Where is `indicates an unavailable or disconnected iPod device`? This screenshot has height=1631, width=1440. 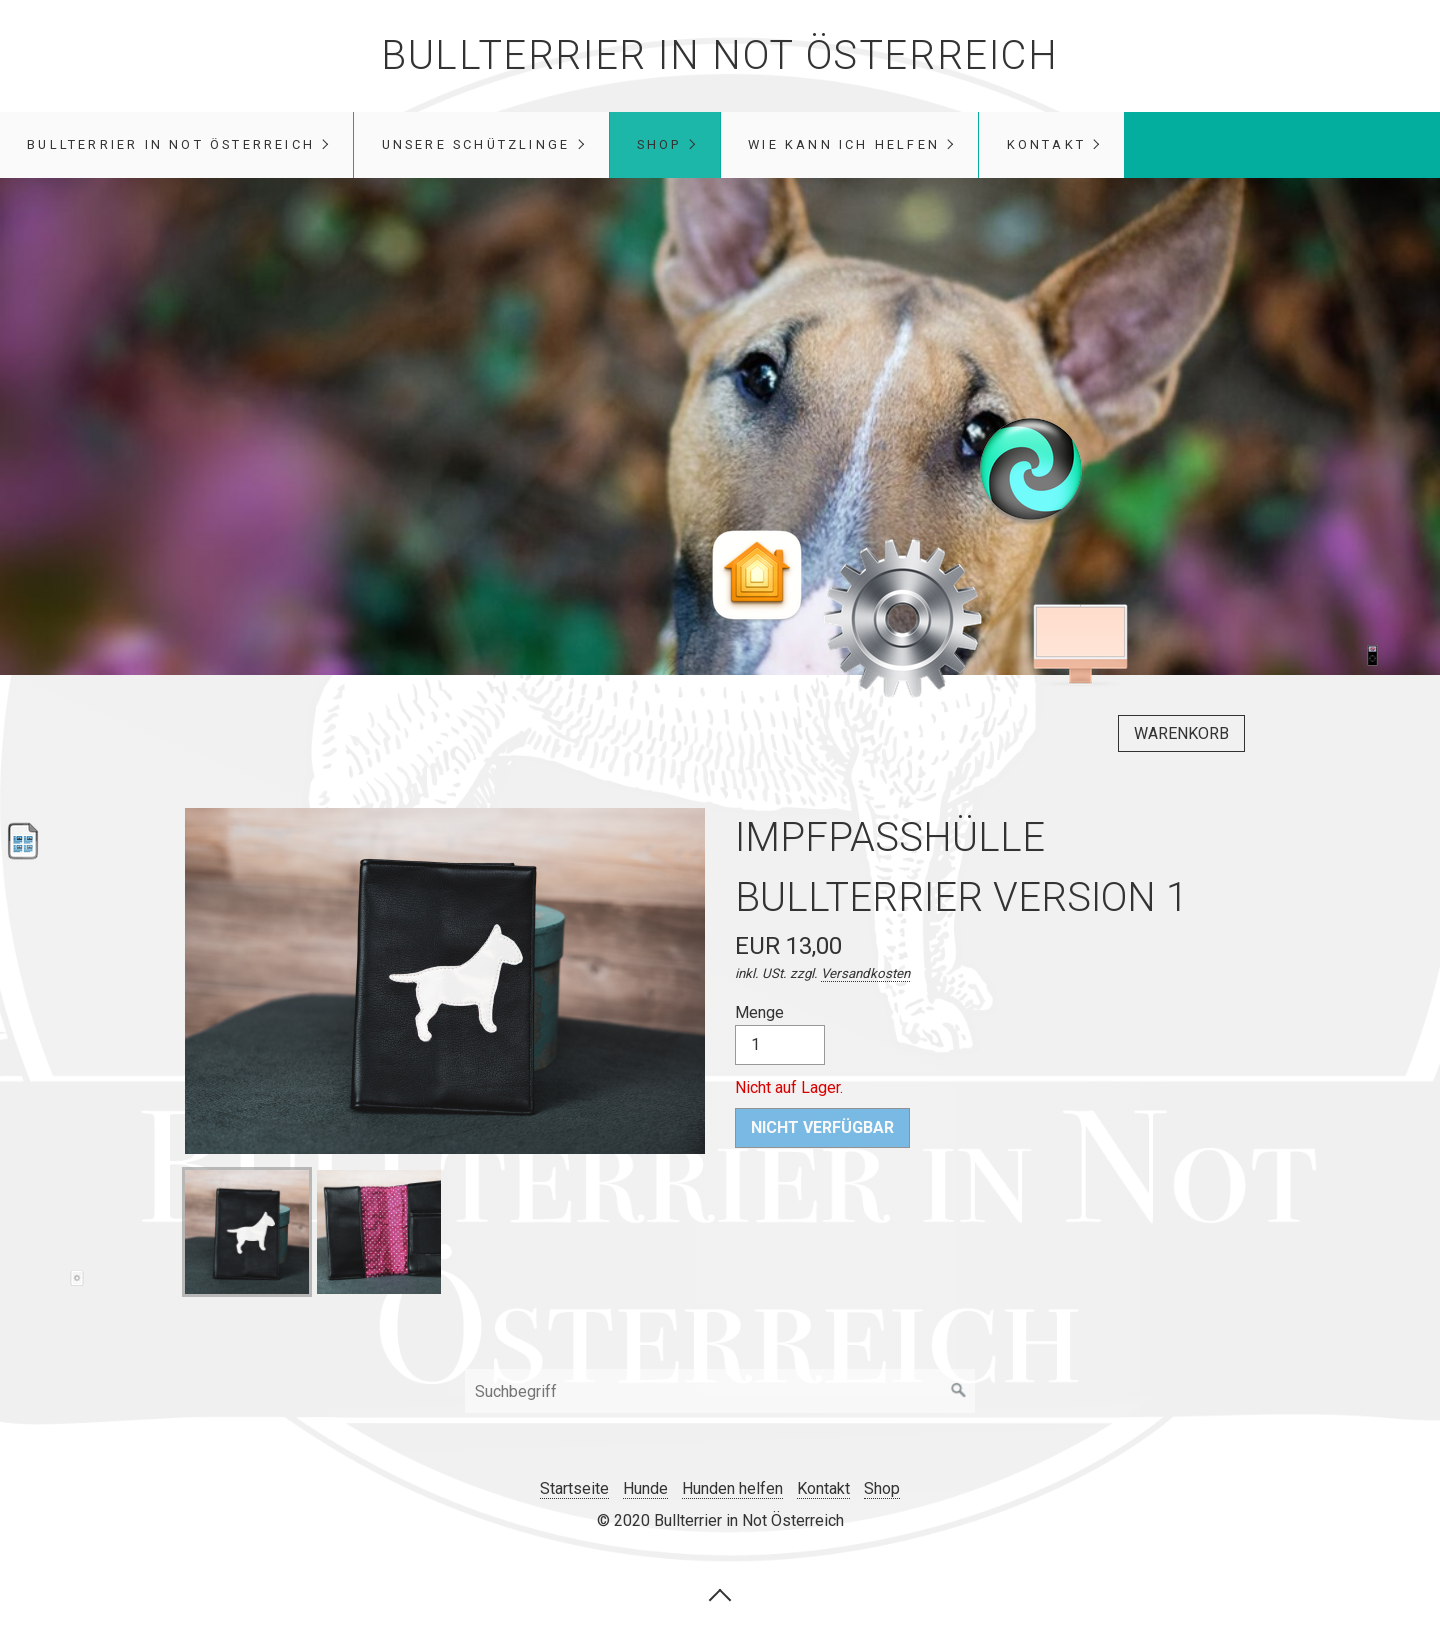 indicates an unavailable or disconnected iPod device is located at coordinates (1372, 655).